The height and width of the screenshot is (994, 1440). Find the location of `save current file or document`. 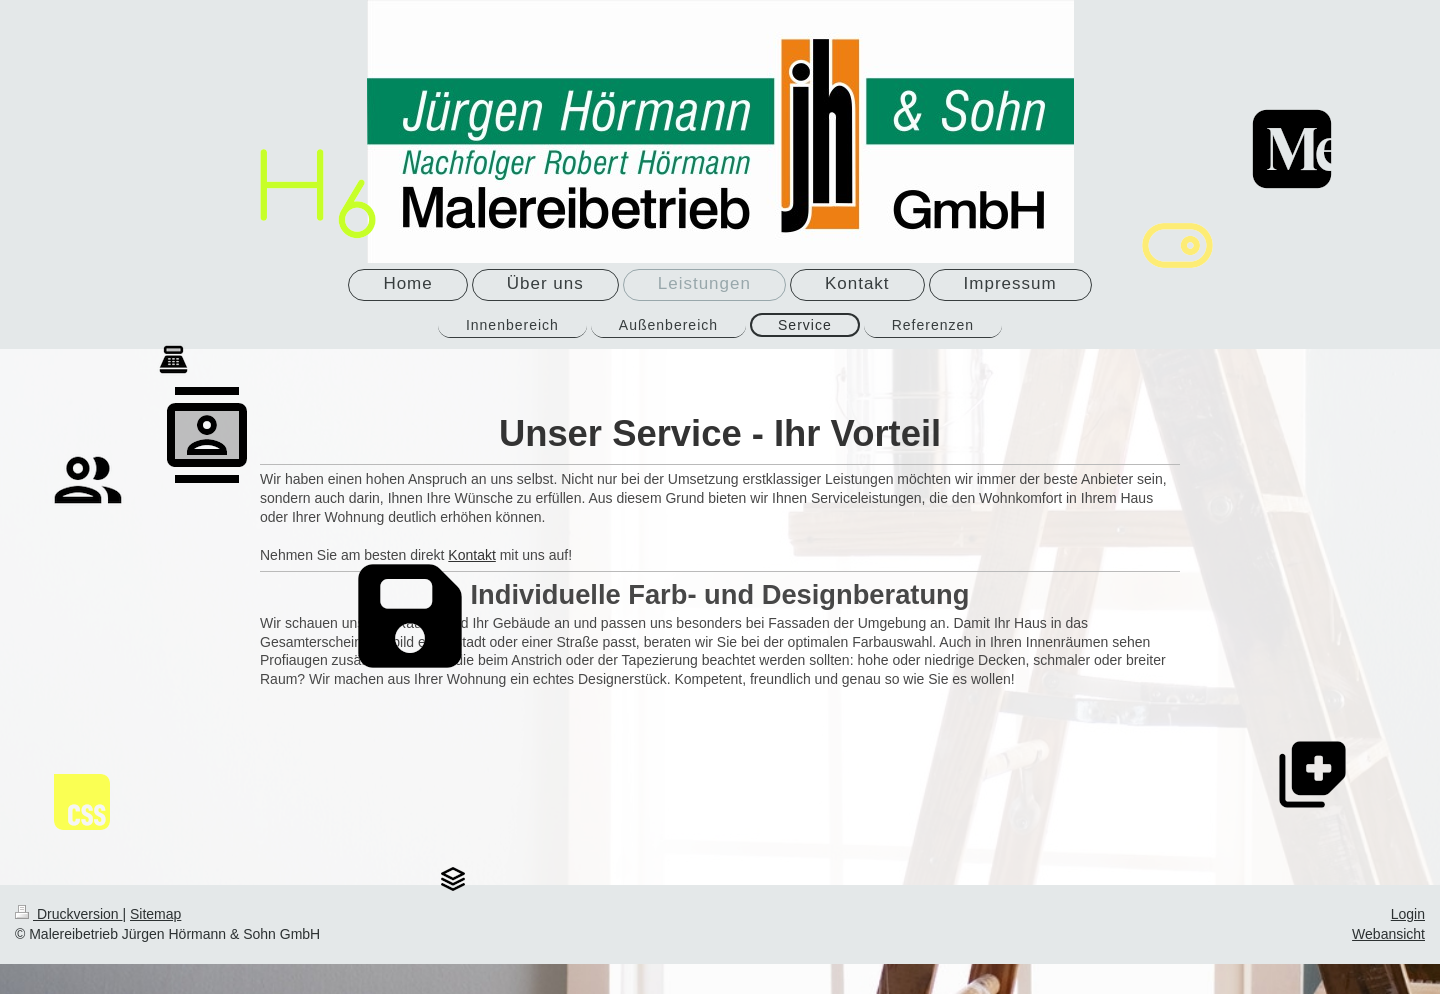

save current file or document is located at coordinates (410, 616).